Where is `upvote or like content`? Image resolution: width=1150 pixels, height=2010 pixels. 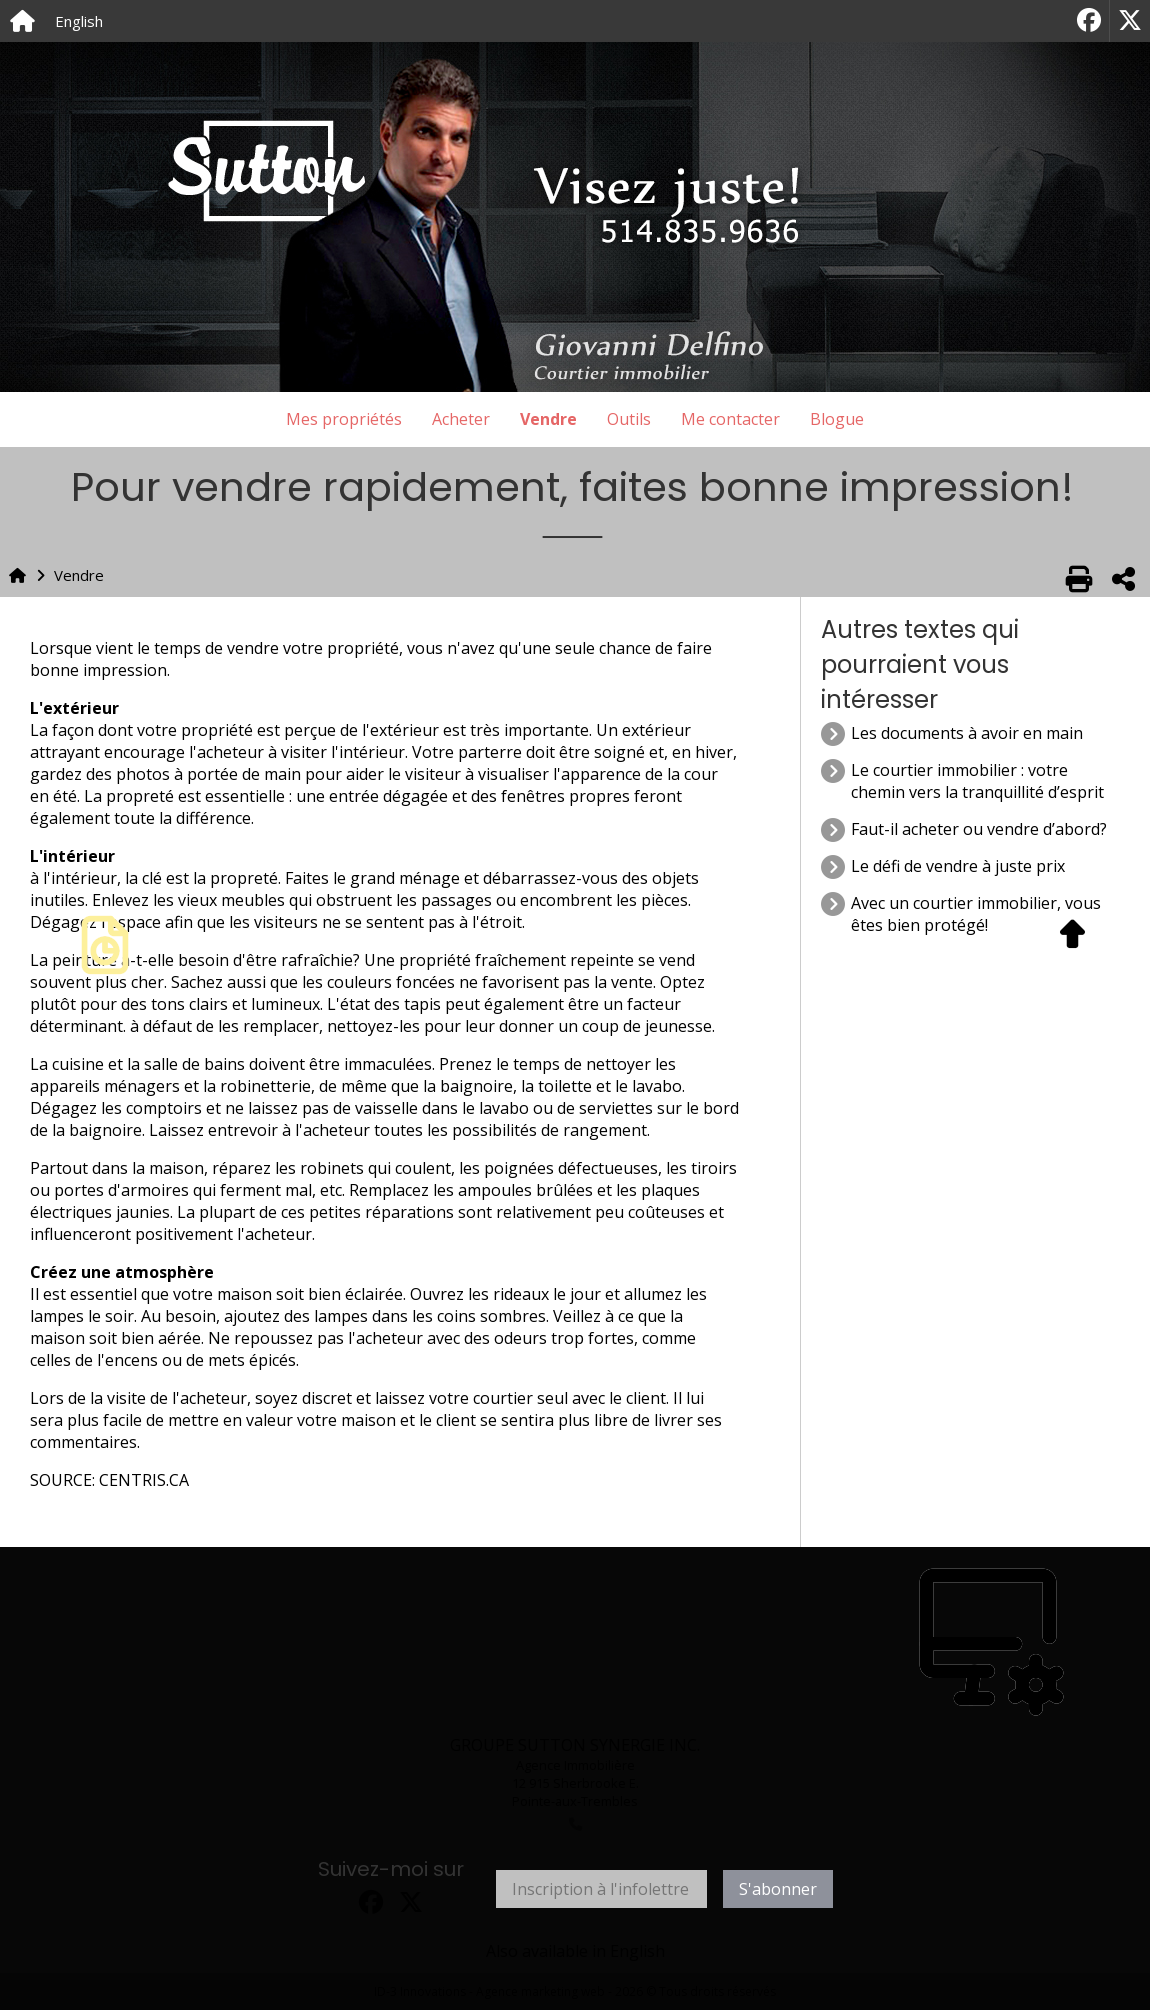
upvote or like content is located at coordinates (1072, 933).